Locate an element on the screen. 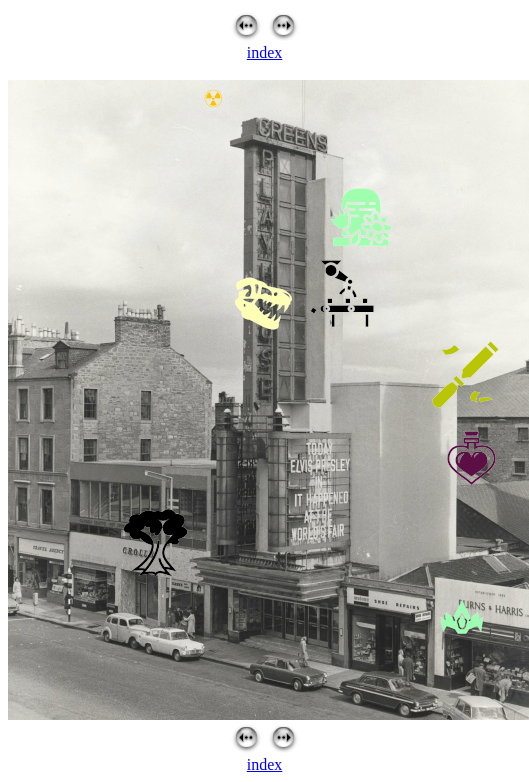 The image size is (529, 782). memorial or cemetery location marker is located at coordinates (361, 216).